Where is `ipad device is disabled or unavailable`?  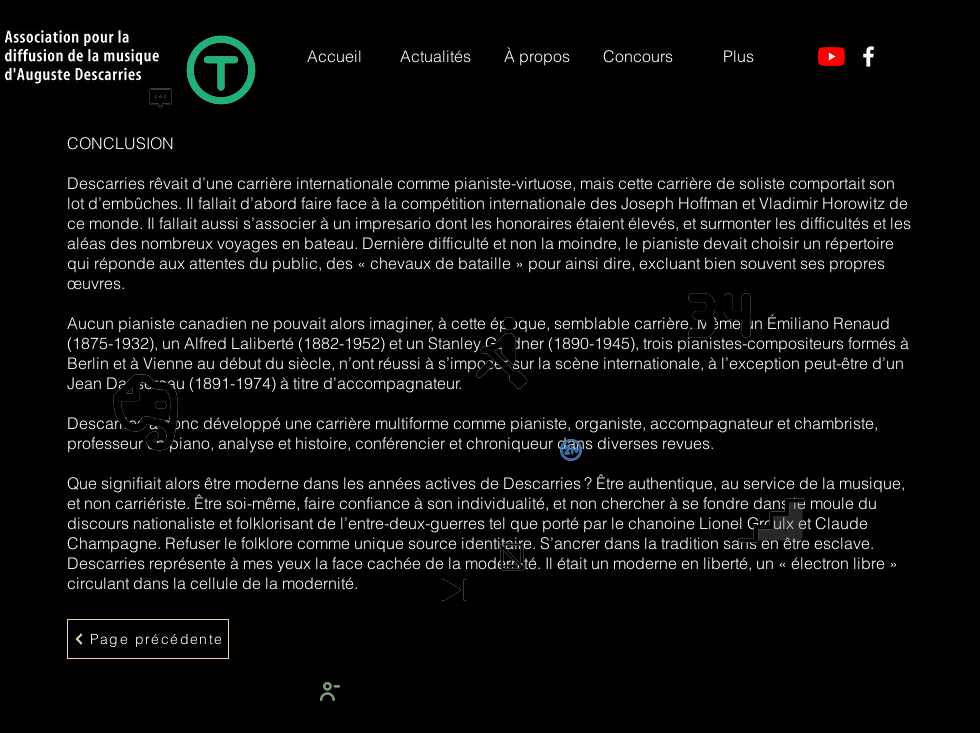 ipad device is disabled or unavailable is located at coordinates (512, 557).